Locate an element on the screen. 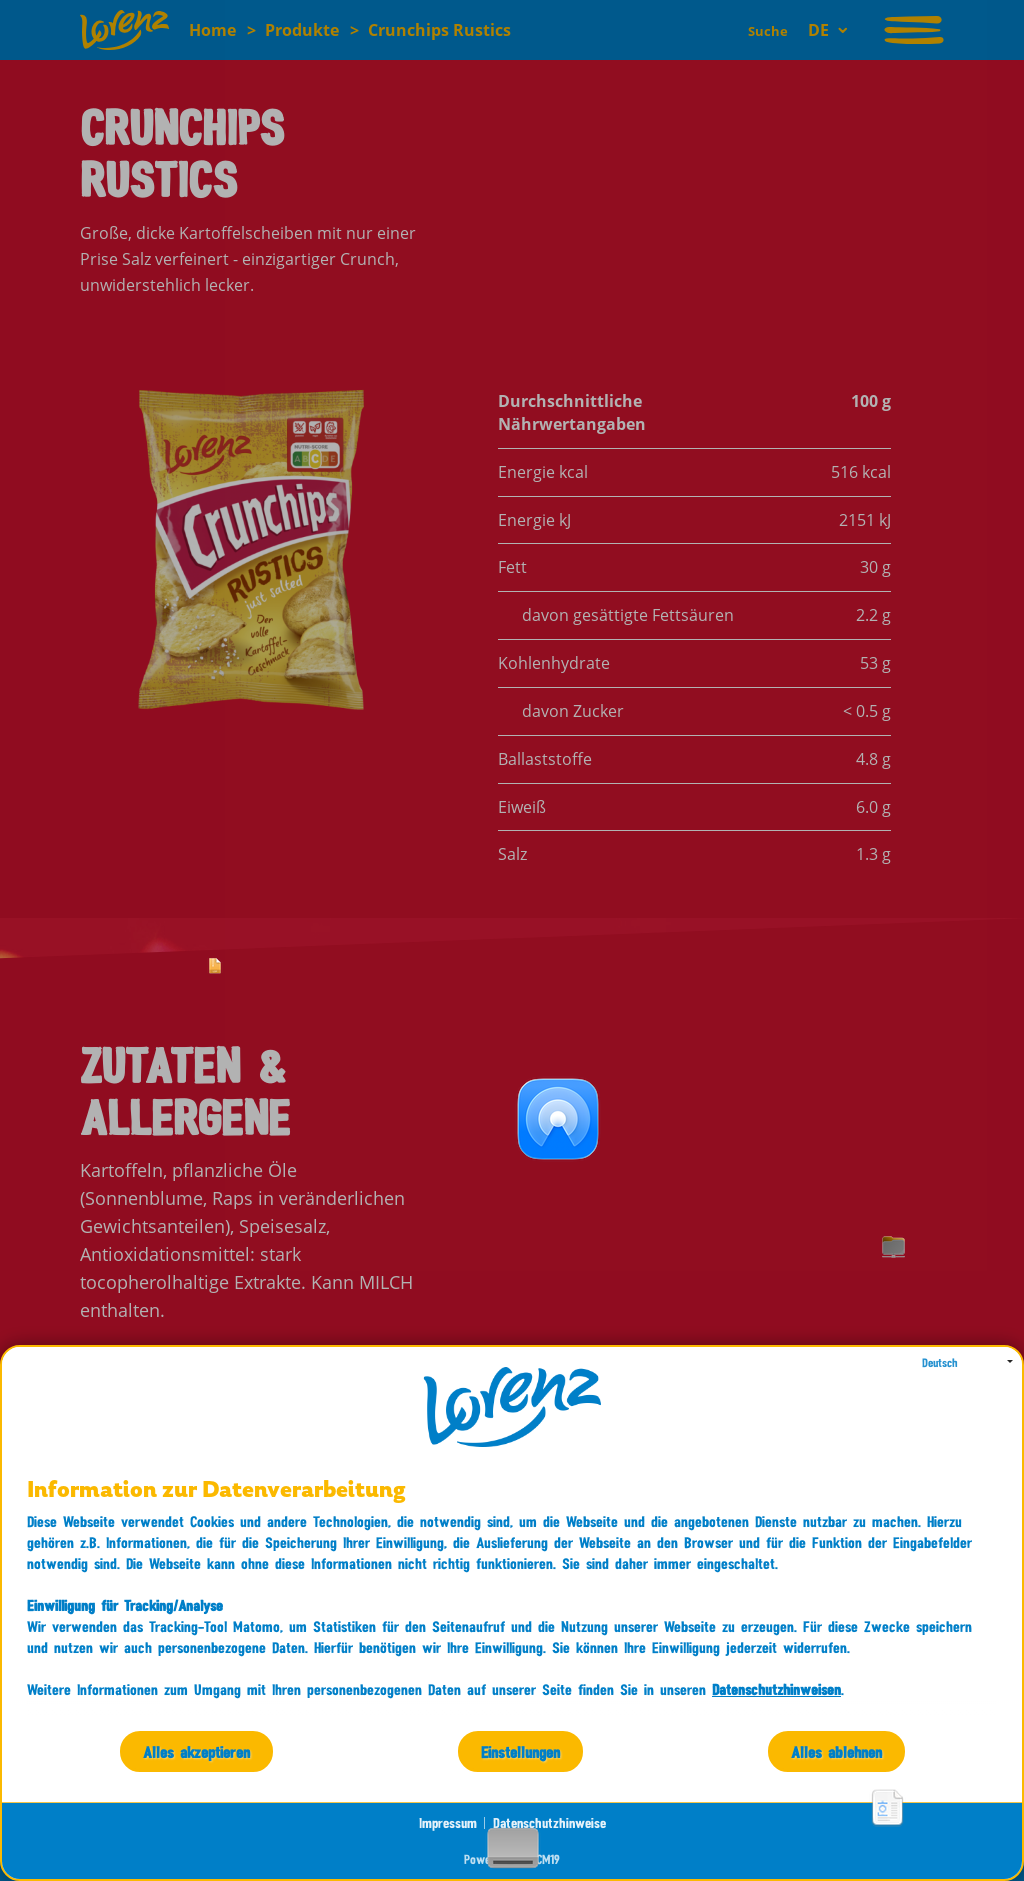 The width and height of the screenshot is (1024, 1881). a hancom hangul word processor document file is located at coordinates (887, 1807).